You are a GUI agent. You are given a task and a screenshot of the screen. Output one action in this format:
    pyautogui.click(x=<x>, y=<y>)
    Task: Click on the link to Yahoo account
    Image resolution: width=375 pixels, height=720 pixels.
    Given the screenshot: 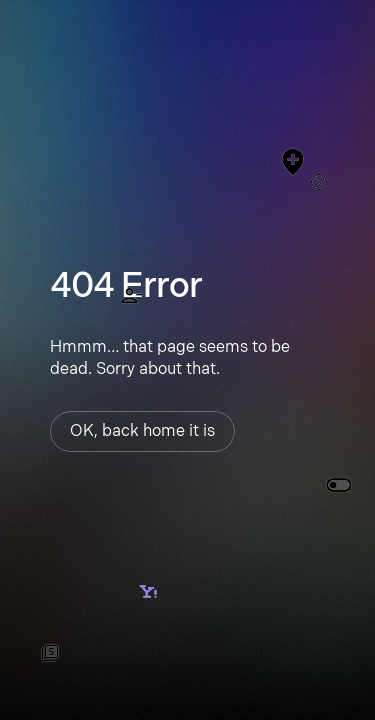 What is the action you would take?
    pyautogui.click(x=148, y=591)
    